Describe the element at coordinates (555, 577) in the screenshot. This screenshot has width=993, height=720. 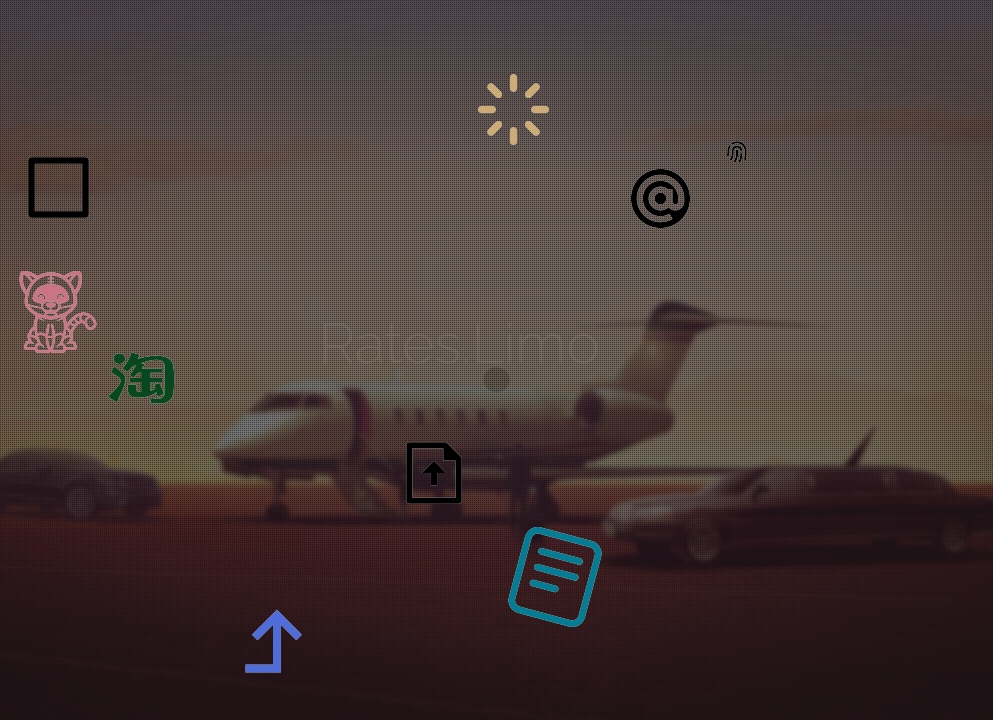
I see `visit read.cv profile or portfolio` at that location.